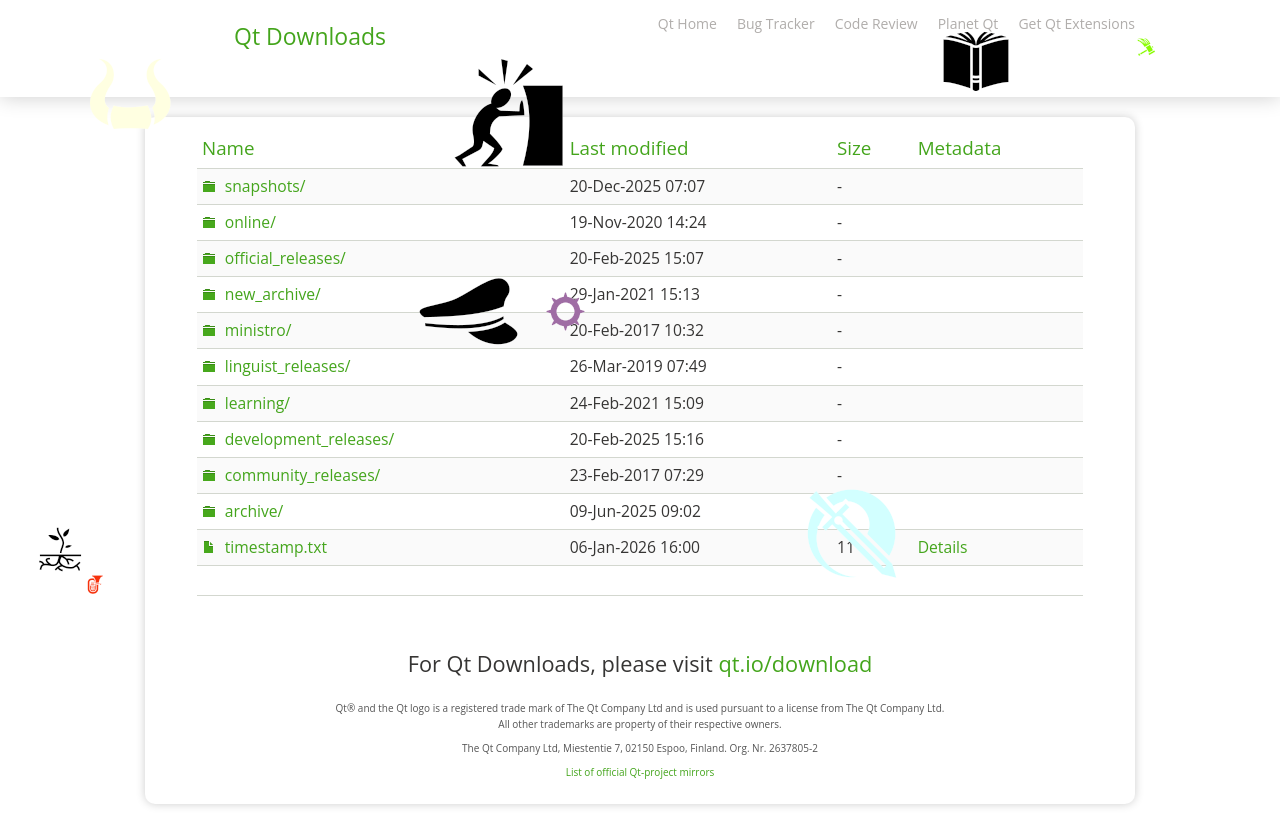 The width and height of the screenshot is (1280, 824). What do you see at coordinates (1146, 47) in the screenshot?
I see `indicates a ban or moderation action` at bounding box center [1146, 47].